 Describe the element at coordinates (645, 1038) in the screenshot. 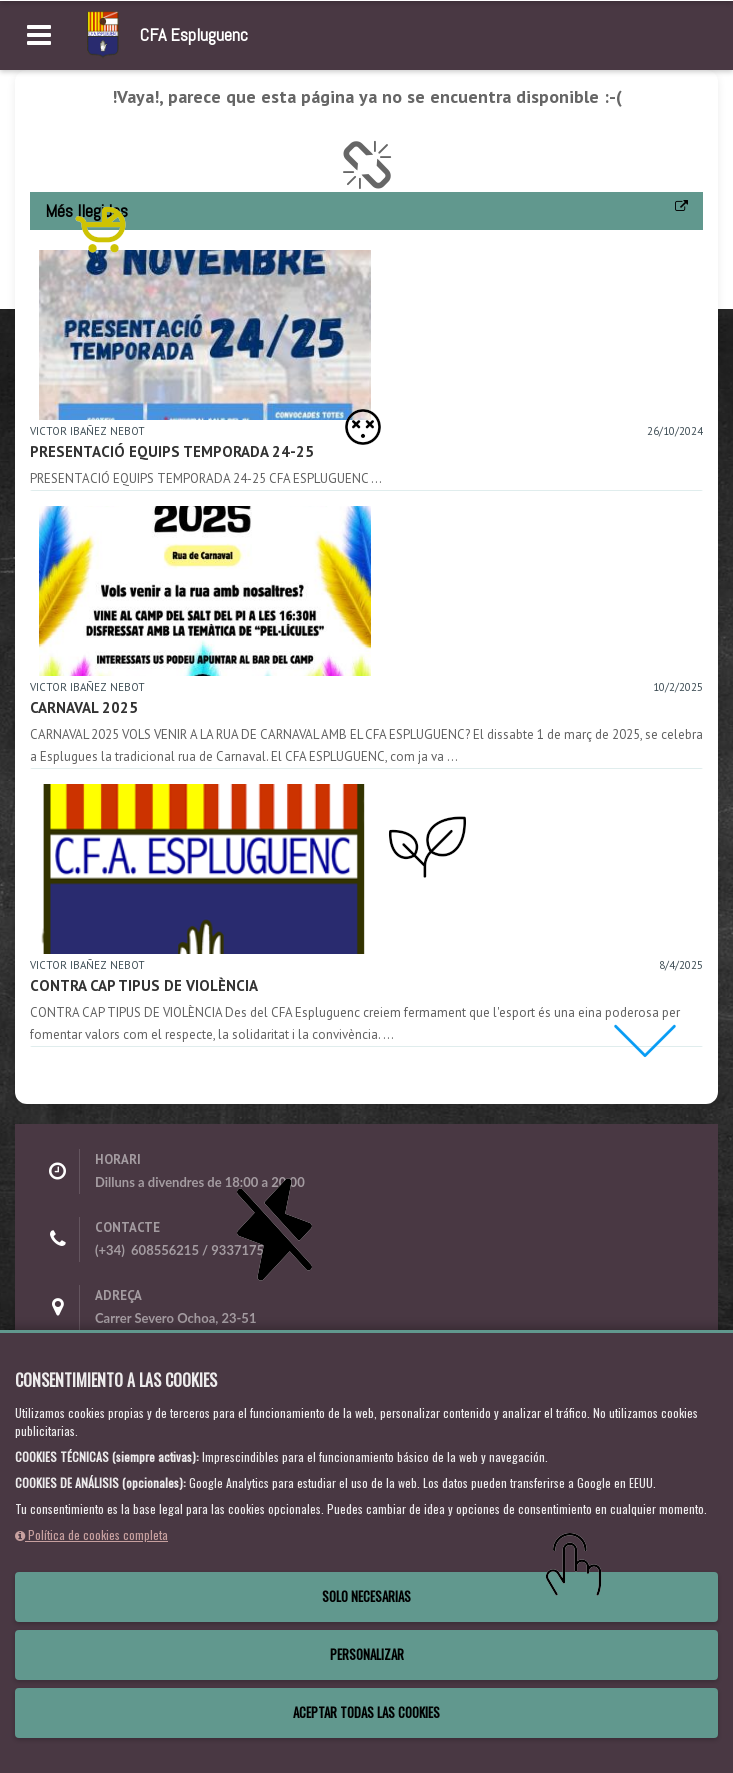

I see `expand a dropdown menu` at that location.